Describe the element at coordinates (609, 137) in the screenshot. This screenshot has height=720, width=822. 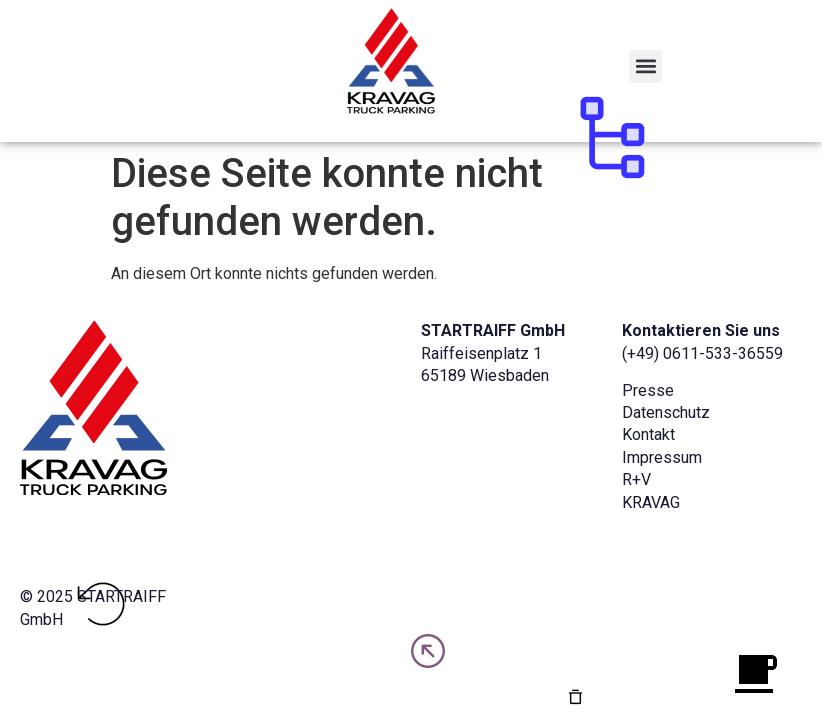
I see `view hierarchical folder structure` at that location.